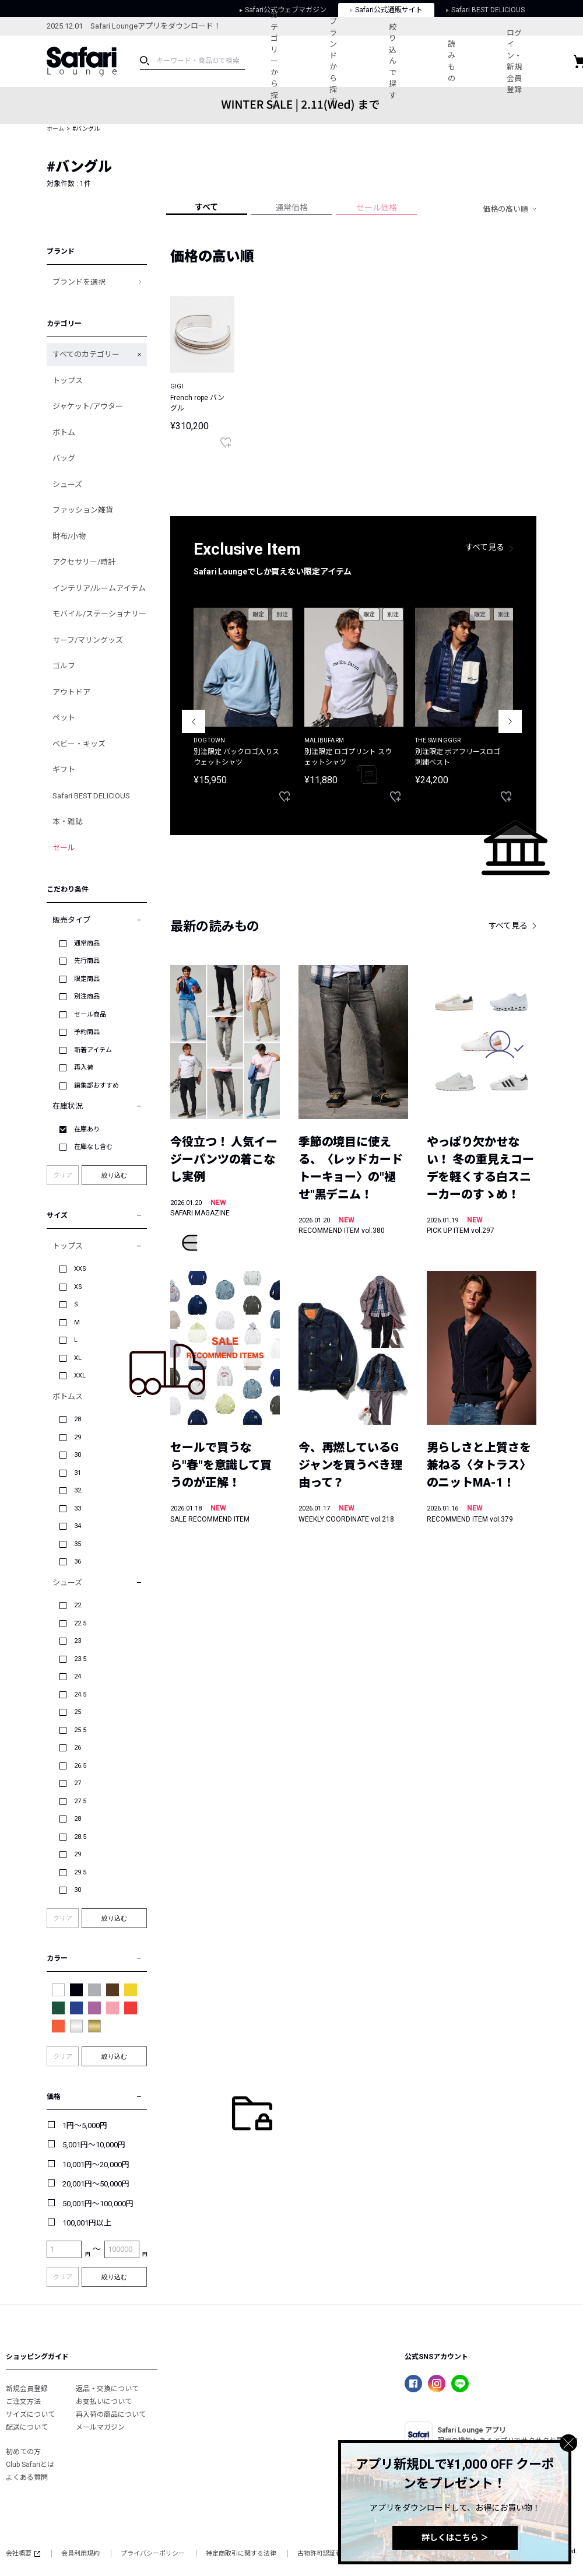  Describe the element at coordinates (190, 1243) in the screenshot. I see `indicates set membership in mathematical notation` at that location.